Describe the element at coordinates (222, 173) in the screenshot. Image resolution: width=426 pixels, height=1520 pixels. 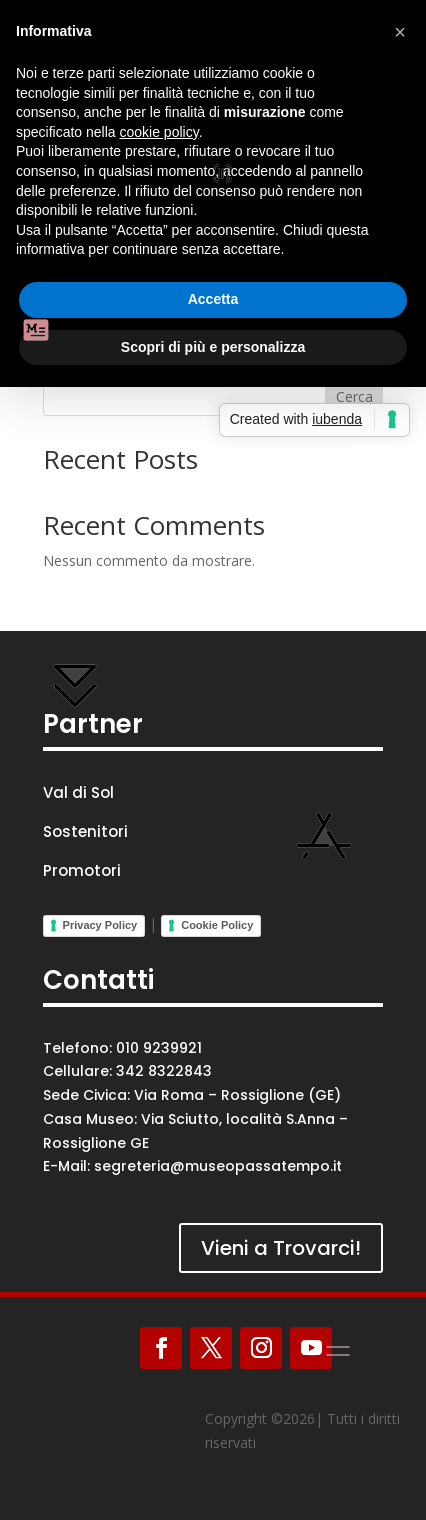
I see `scan a barcode` at that location.